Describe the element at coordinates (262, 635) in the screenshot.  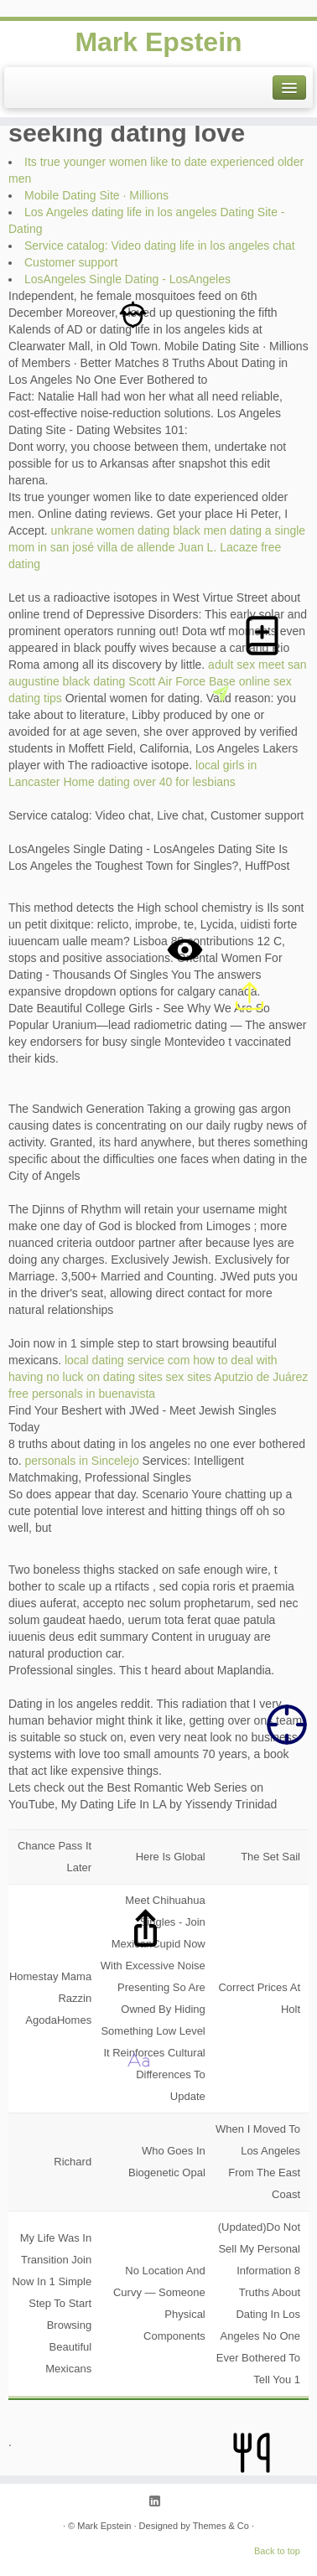
I see `add a new book to your library` at that location.